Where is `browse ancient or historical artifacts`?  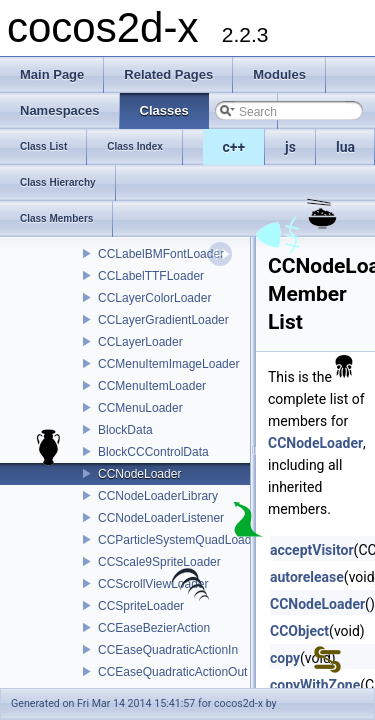 browse ancient or historical artifacts is located at coordinates (48, 447).